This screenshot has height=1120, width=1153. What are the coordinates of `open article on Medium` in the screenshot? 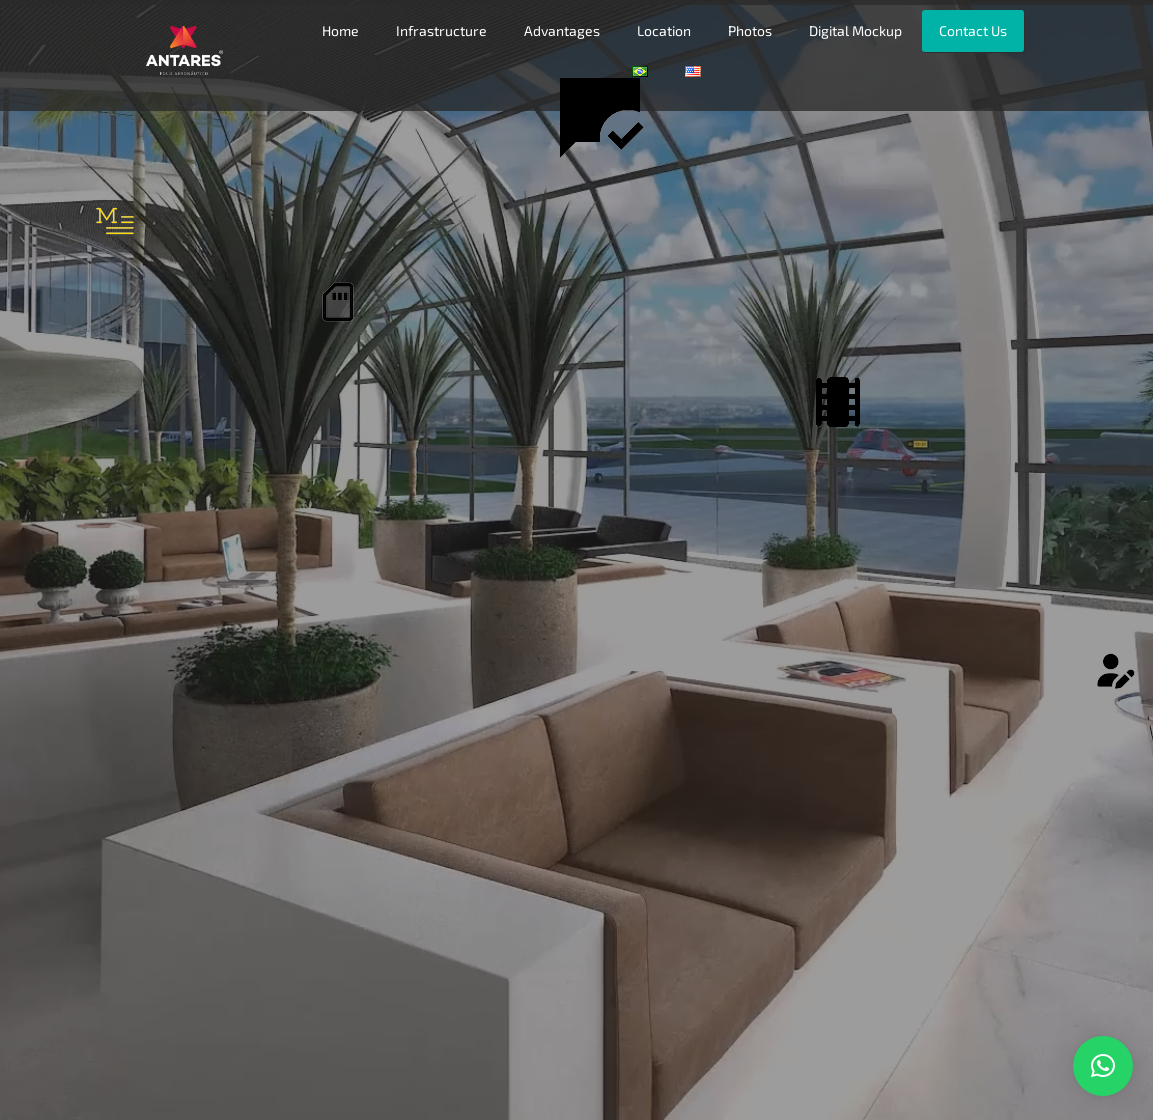 It's located at (115, 221).